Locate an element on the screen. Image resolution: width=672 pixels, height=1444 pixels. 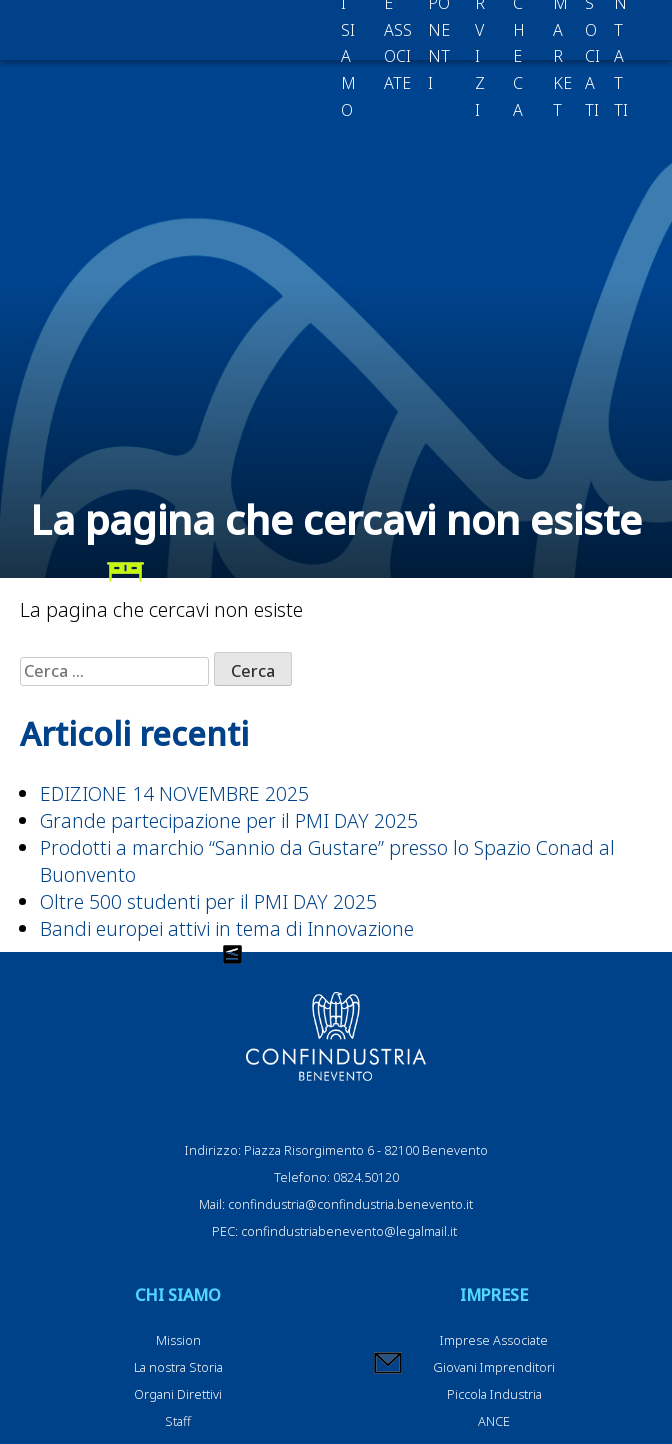
access workspace or desk settings is located at coordinates (125, 571).